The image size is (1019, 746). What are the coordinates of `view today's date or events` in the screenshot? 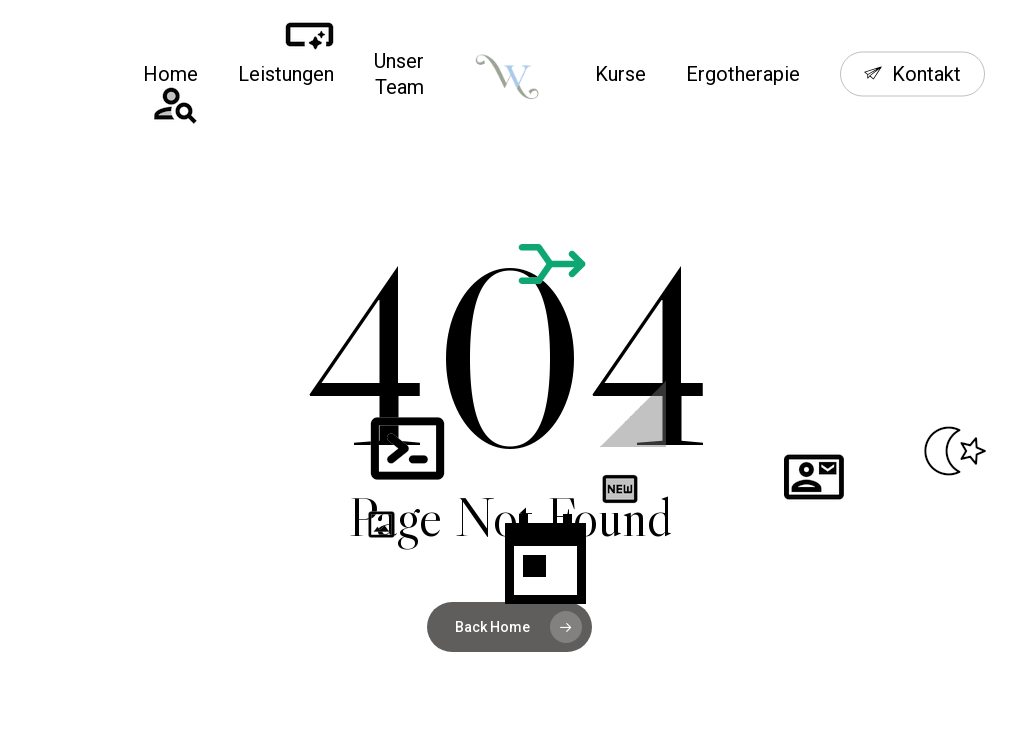 It's located at (545, 563).